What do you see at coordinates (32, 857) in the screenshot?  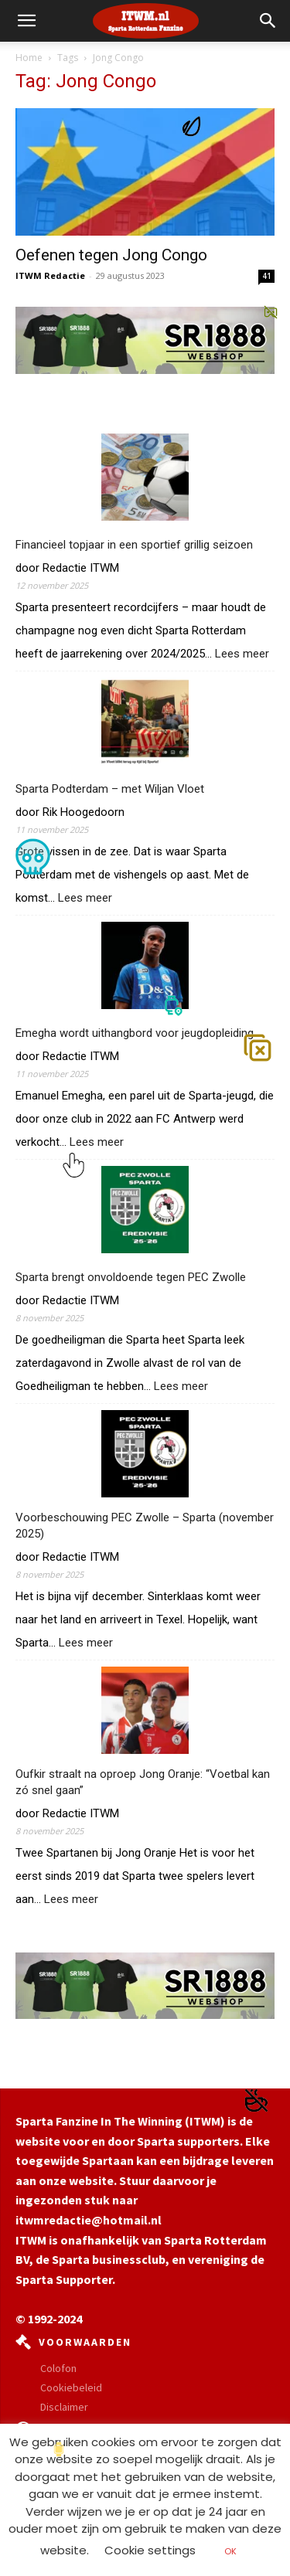 I see `indicates danger or fatal error` at bounding box center [32, 857].